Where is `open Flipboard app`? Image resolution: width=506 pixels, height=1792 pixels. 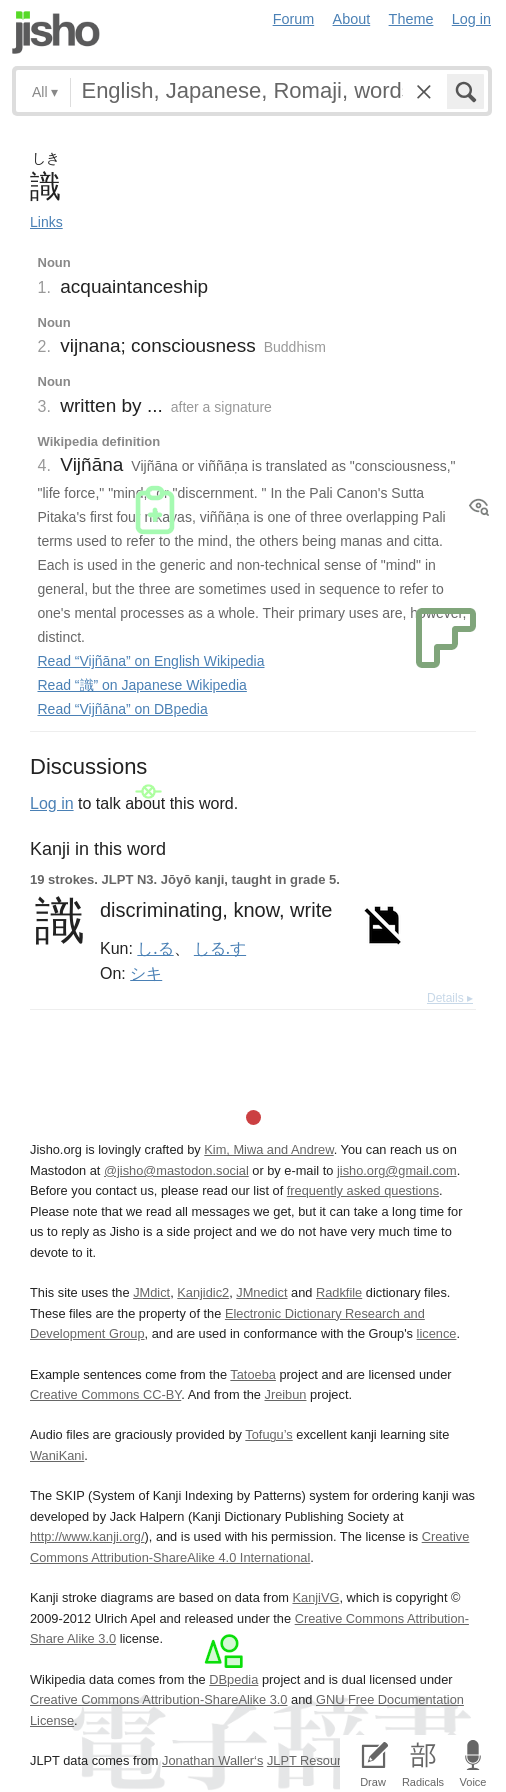 open Flipboard app is located at coordinates (446, 638).